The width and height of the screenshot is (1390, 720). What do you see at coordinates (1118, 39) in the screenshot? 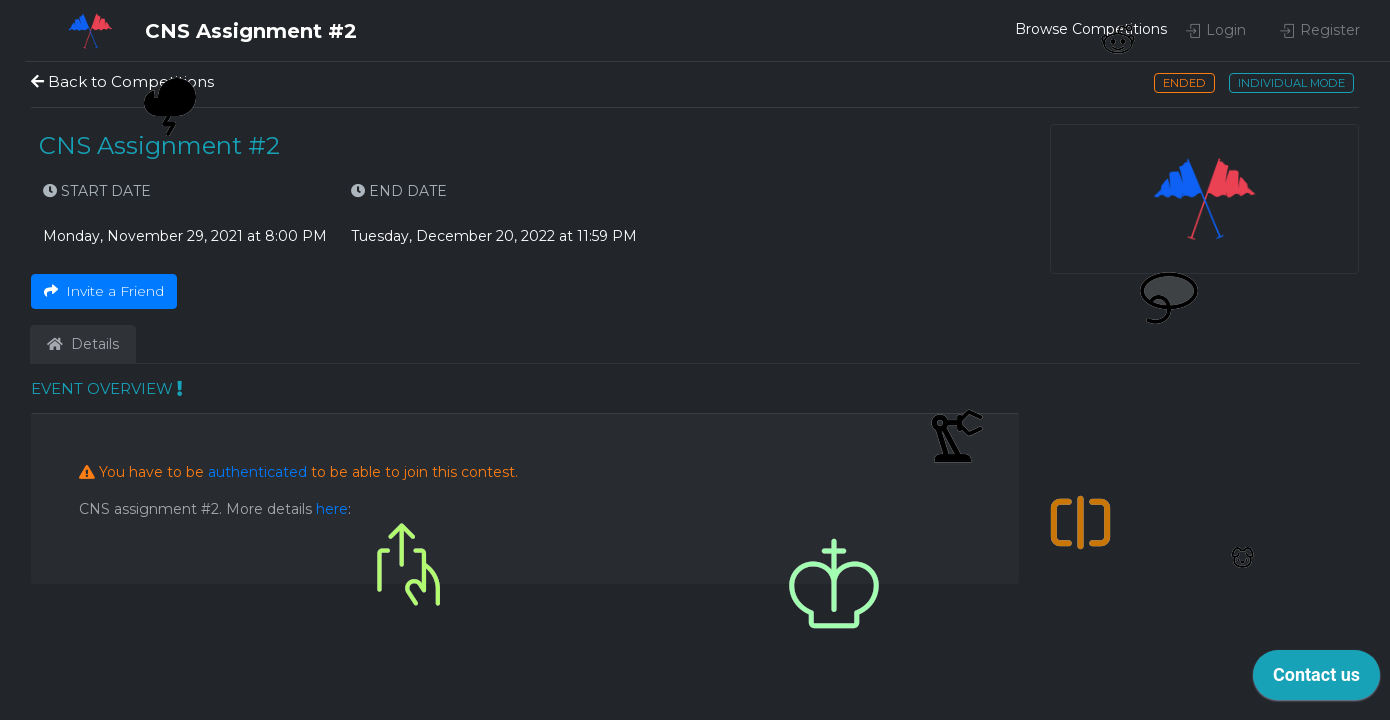
I see `open Reddit app` at bounding box center [1118, 39].